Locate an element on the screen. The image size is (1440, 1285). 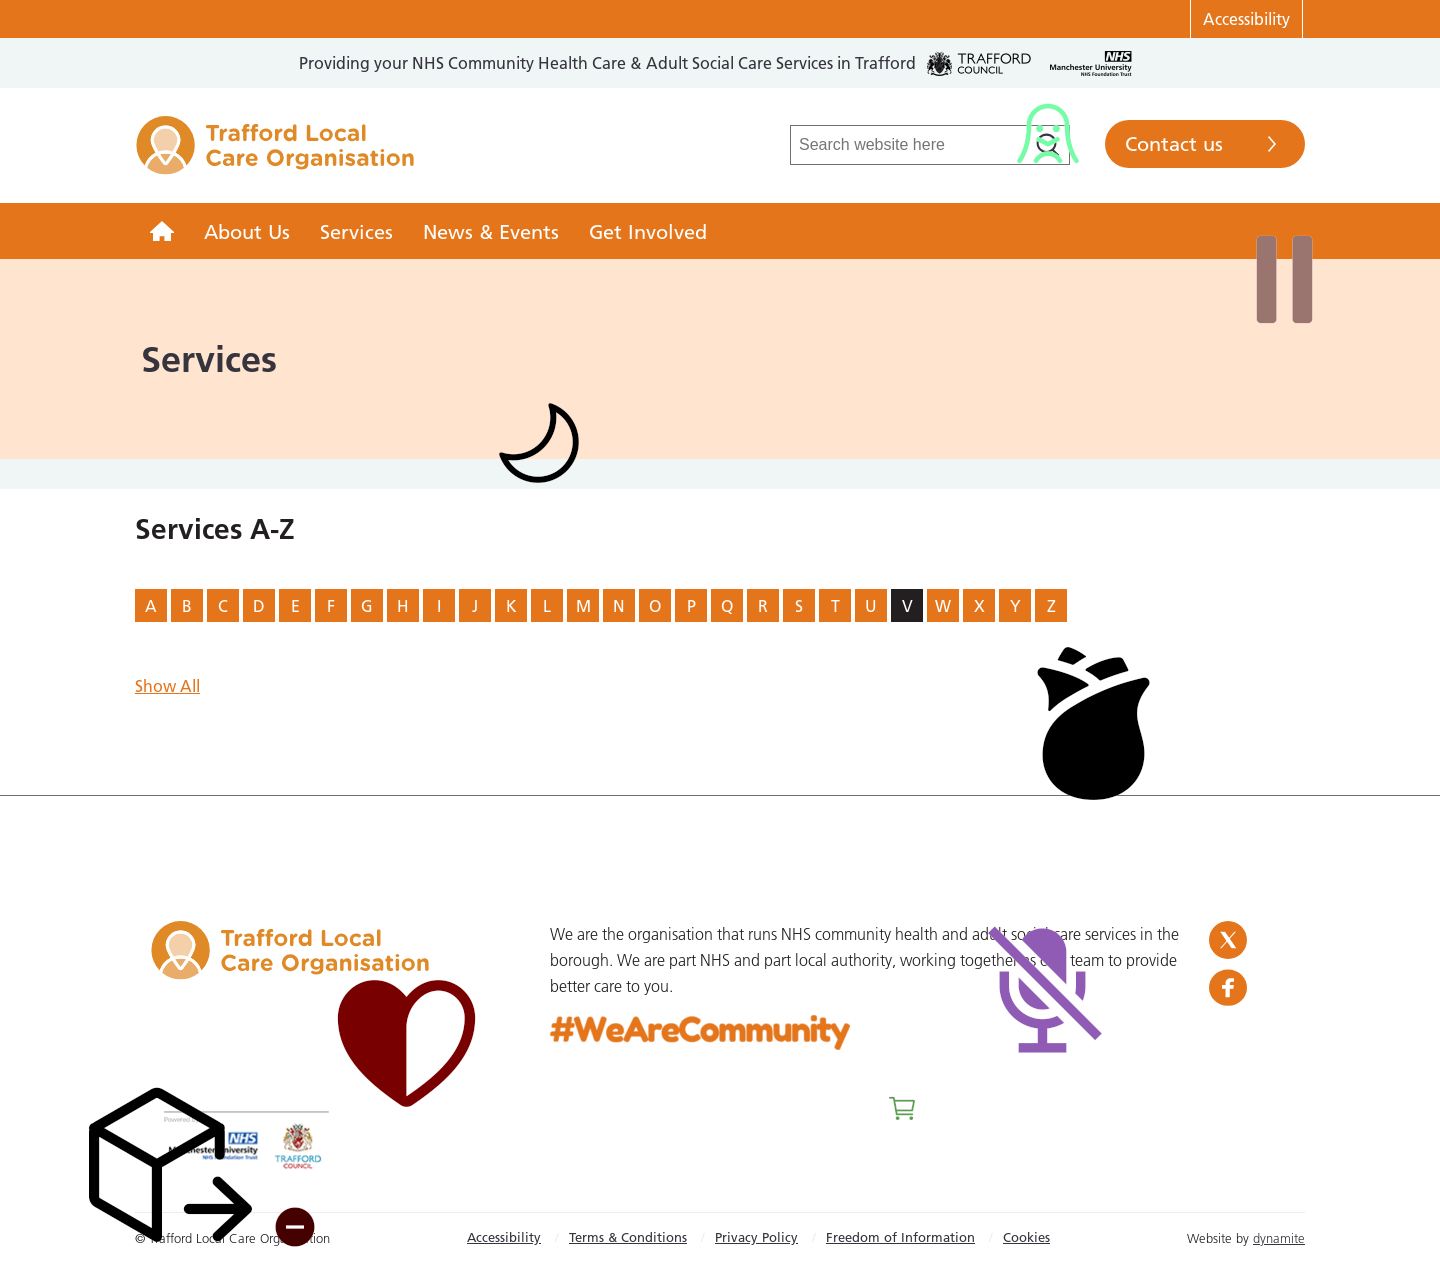
select a rose or flower emoji is located at coordinates (1093, 723).